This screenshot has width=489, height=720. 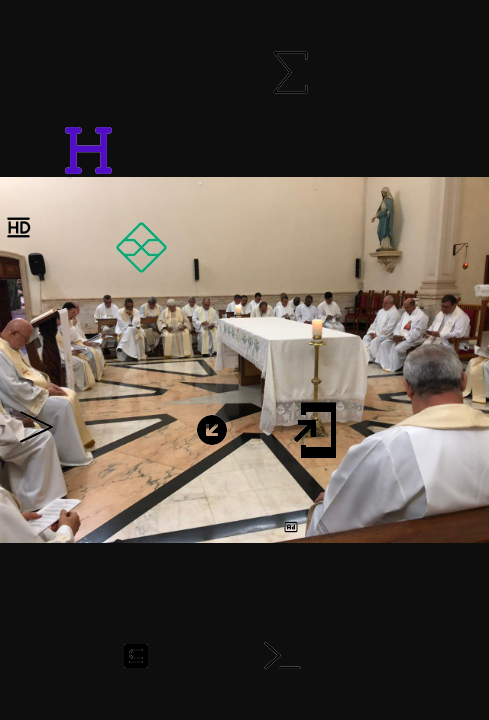 I want to click on access pix instant payment services, so click(x=141, y=247).